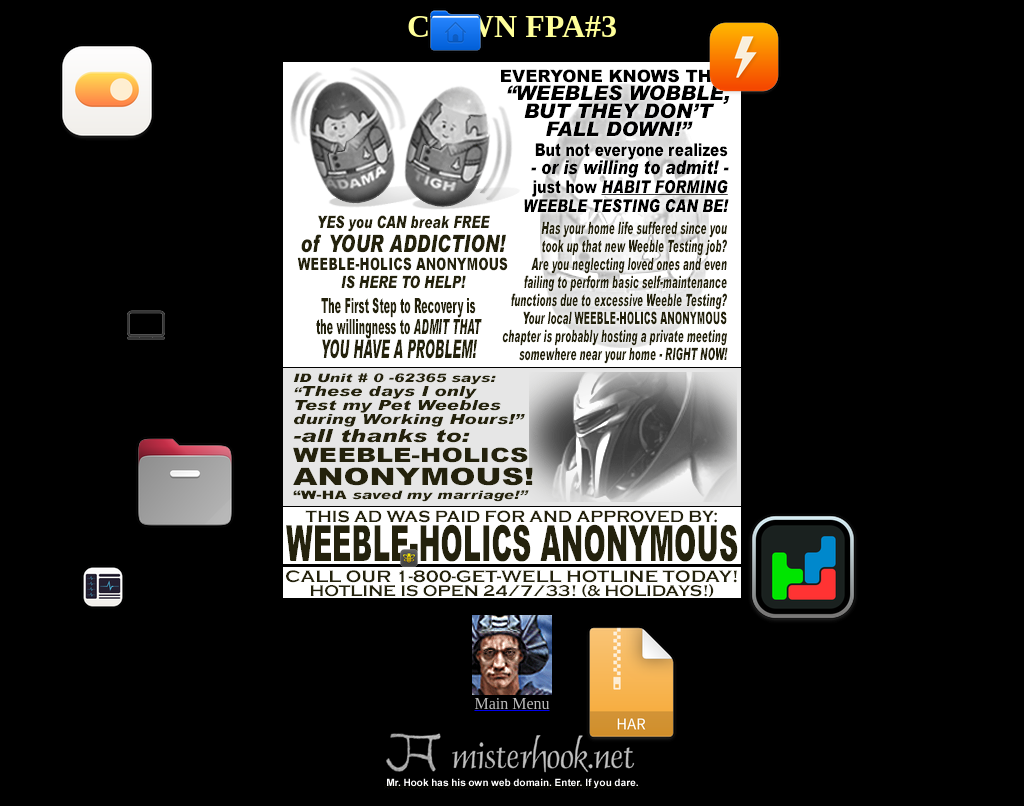 The image size is (1024, 806). What do you see at coordinates (146, 325) in the screenshot?
I see `indicates laptop or portable computer device` at bounding box center [146, 325].